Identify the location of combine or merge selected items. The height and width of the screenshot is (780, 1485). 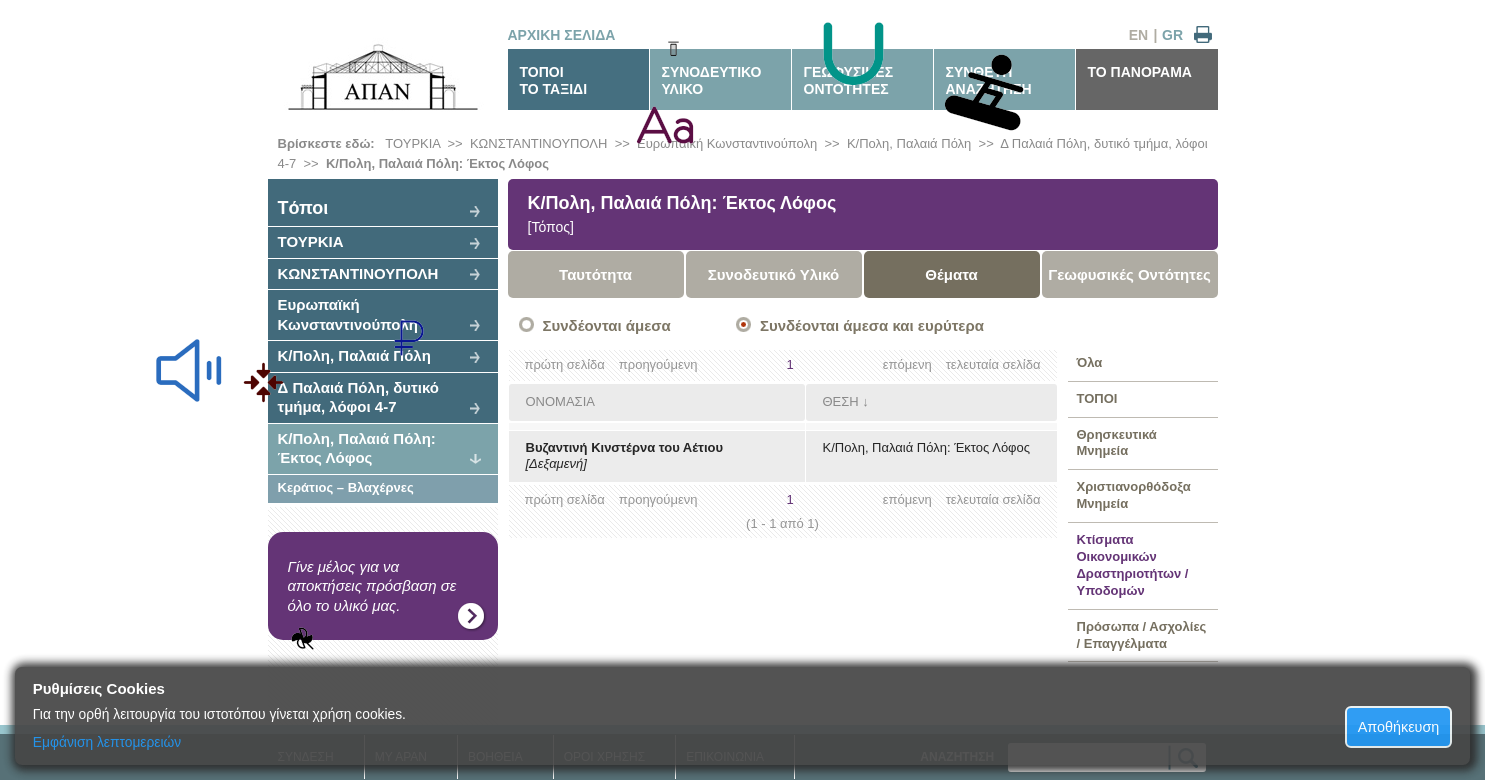
(853, 49).